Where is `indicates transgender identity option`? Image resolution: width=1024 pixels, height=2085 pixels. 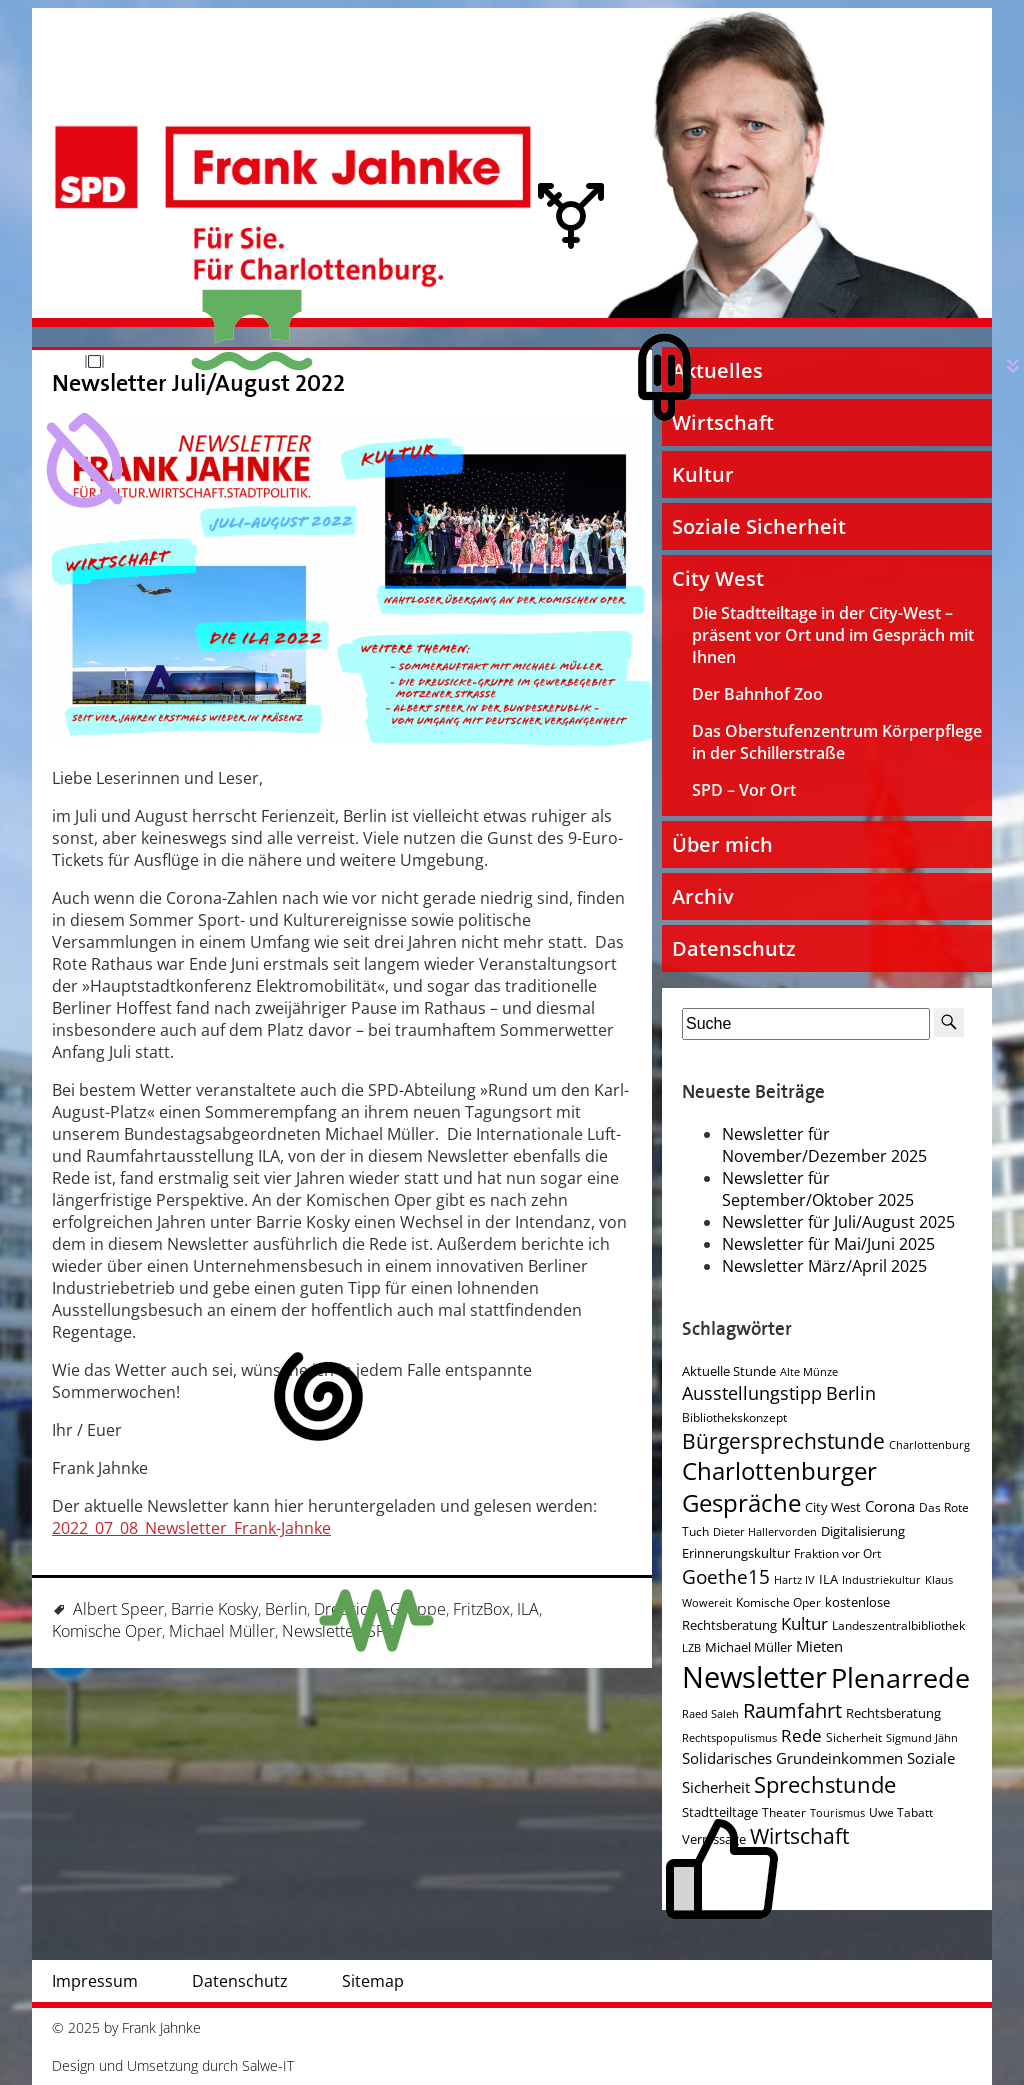 indicates transgender identity option is located at coordinates (571, 216).